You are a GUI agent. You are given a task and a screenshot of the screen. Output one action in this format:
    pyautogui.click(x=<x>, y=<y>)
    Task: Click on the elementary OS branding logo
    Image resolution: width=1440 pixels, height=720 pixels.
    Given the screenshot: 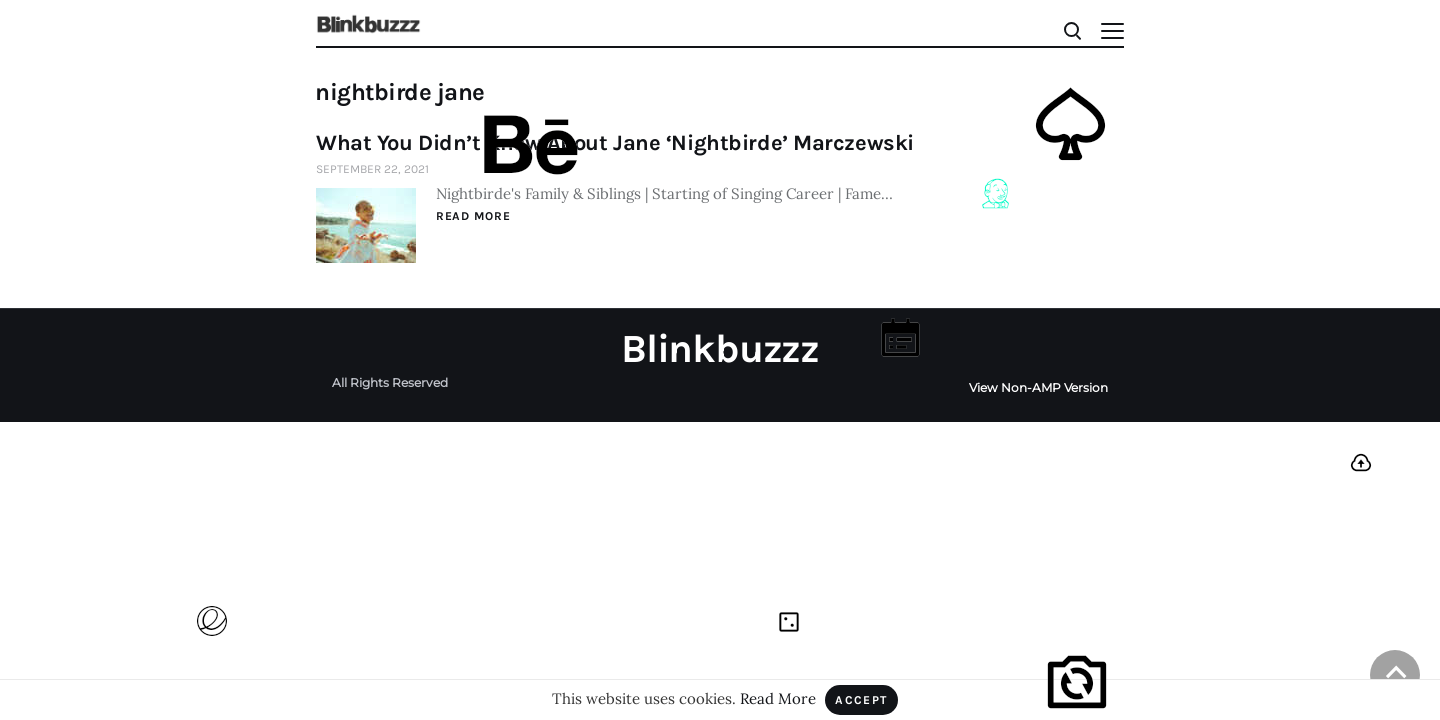 What is the action you would take?
    pyautogui.click(x=212, y=621)
    